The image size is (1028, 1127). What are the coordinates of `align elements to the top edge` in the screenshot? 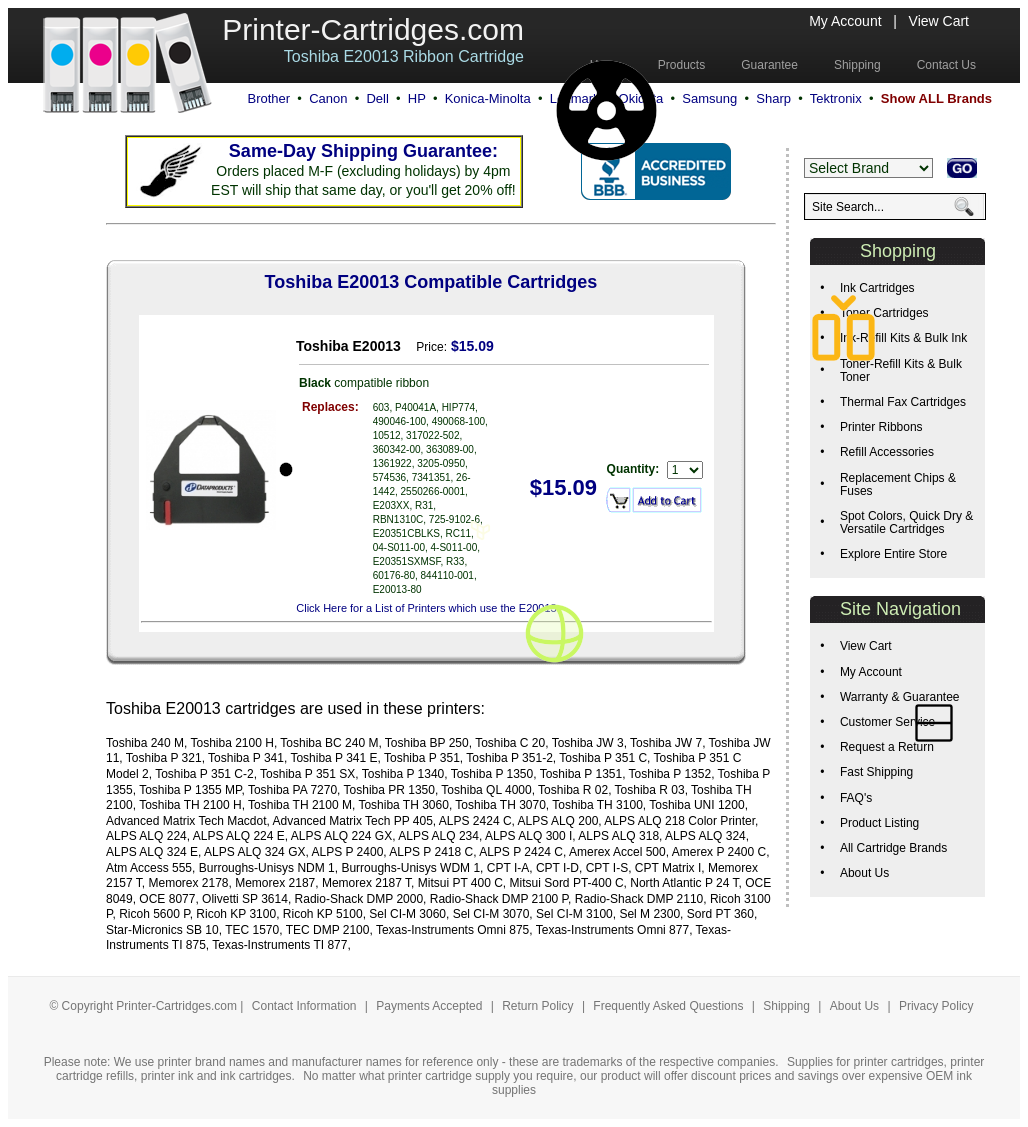 It's located at (843, 329).